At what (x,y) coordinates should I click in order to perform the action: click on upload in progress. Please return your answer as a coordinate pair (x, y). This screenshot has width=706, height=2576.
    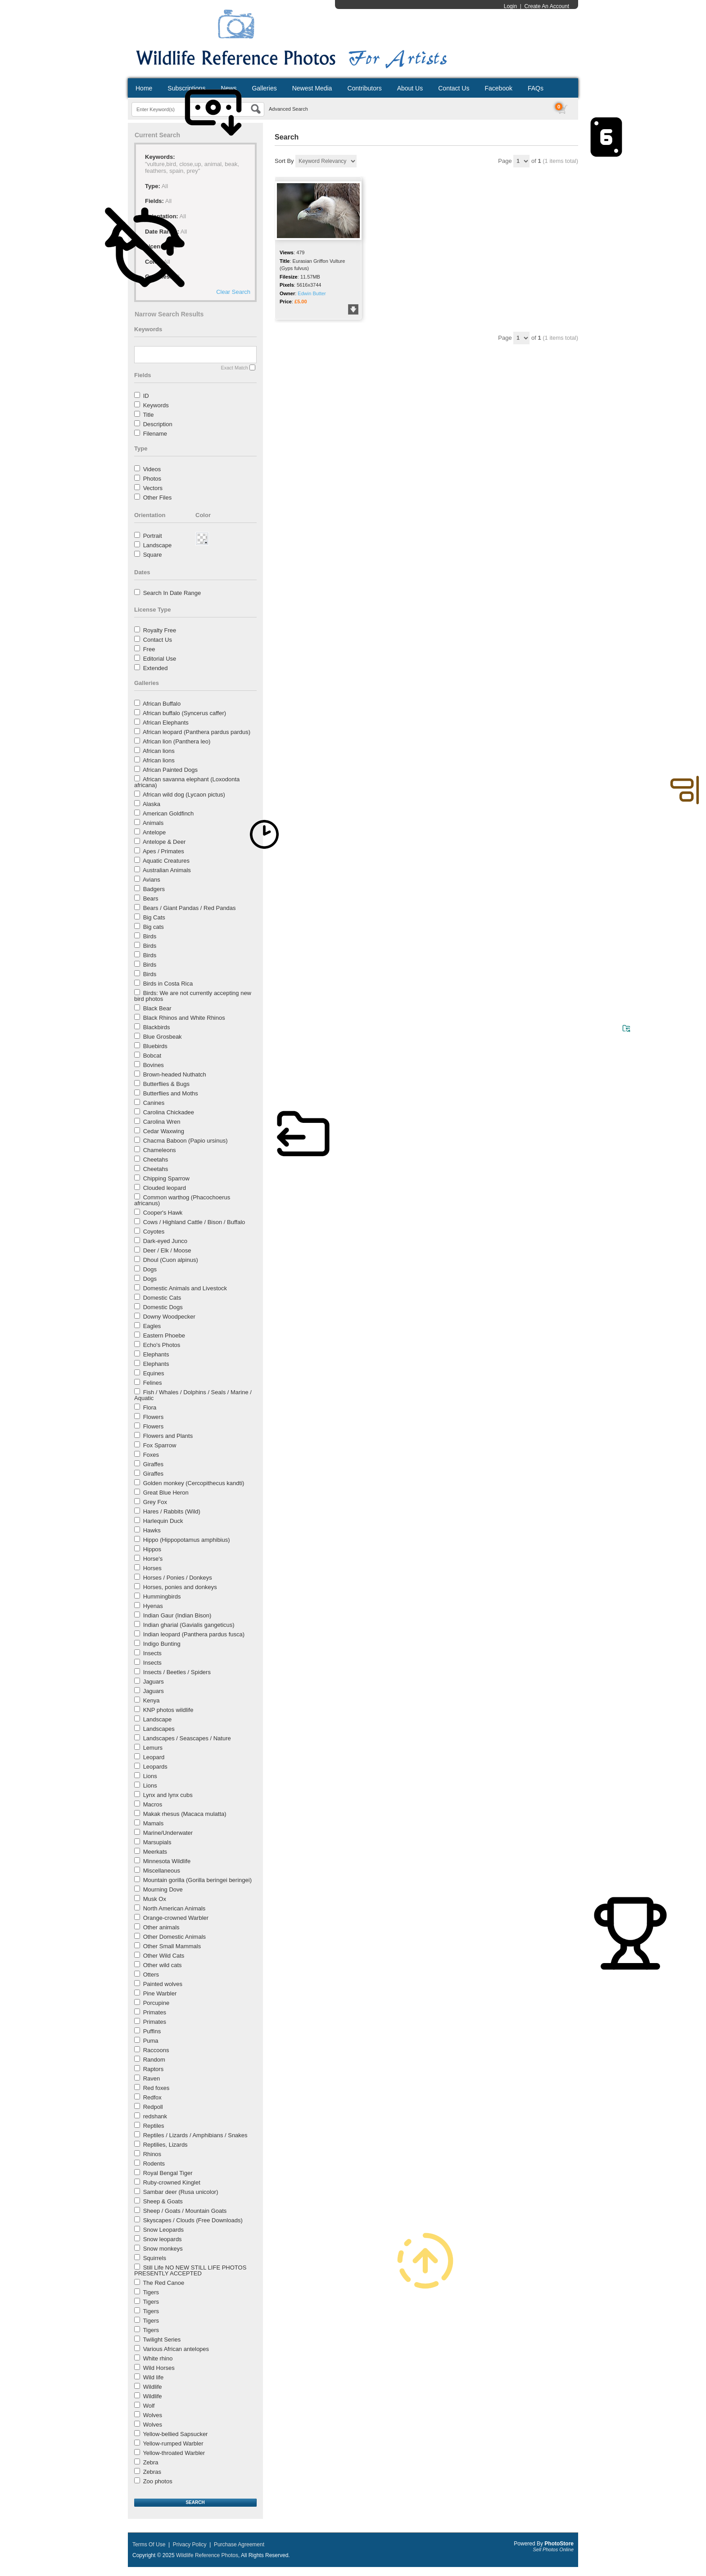
    Looking at the image, I should click on (425, 2261).